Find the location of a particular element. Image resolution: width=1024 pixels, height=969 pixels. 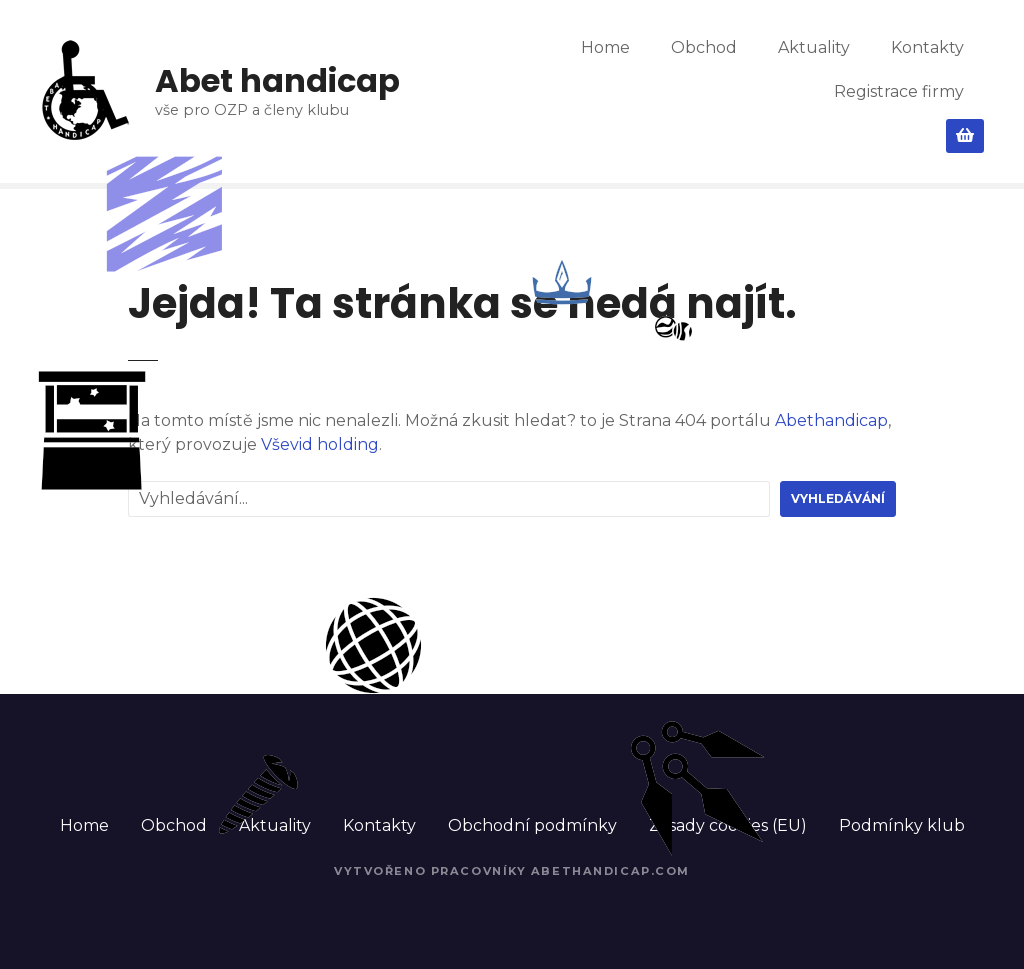

indicates premium or VIP membership status is located at coordinates (562, 282).